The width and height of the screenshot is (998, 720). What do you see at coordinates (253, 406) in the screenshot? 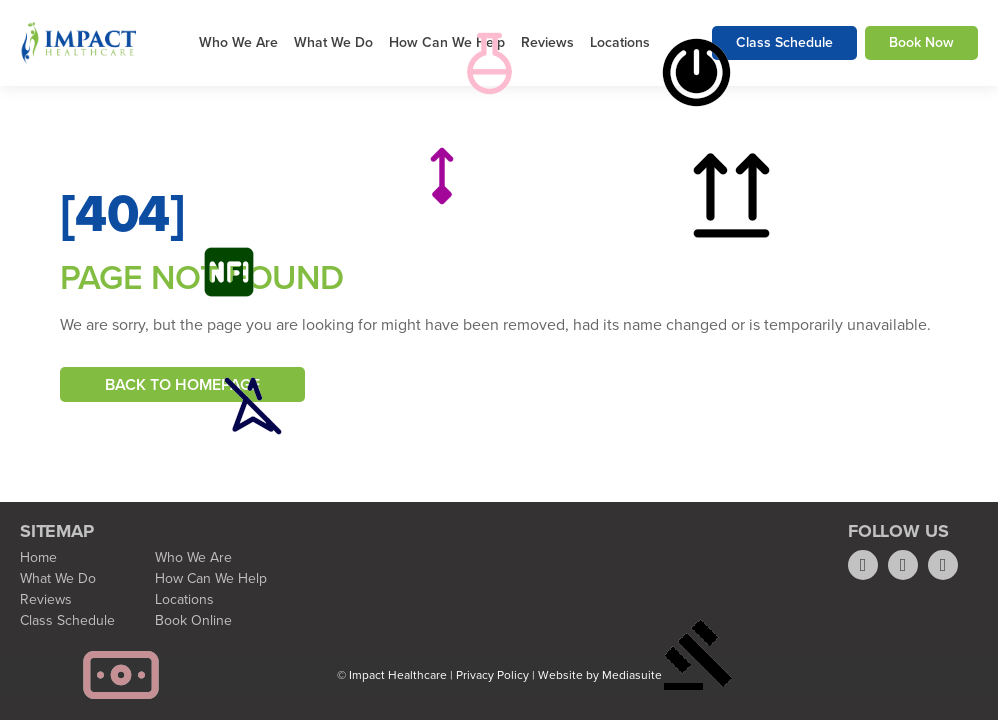
I see `disable navigation or GPS tracking` at bounding box center [253, 406].